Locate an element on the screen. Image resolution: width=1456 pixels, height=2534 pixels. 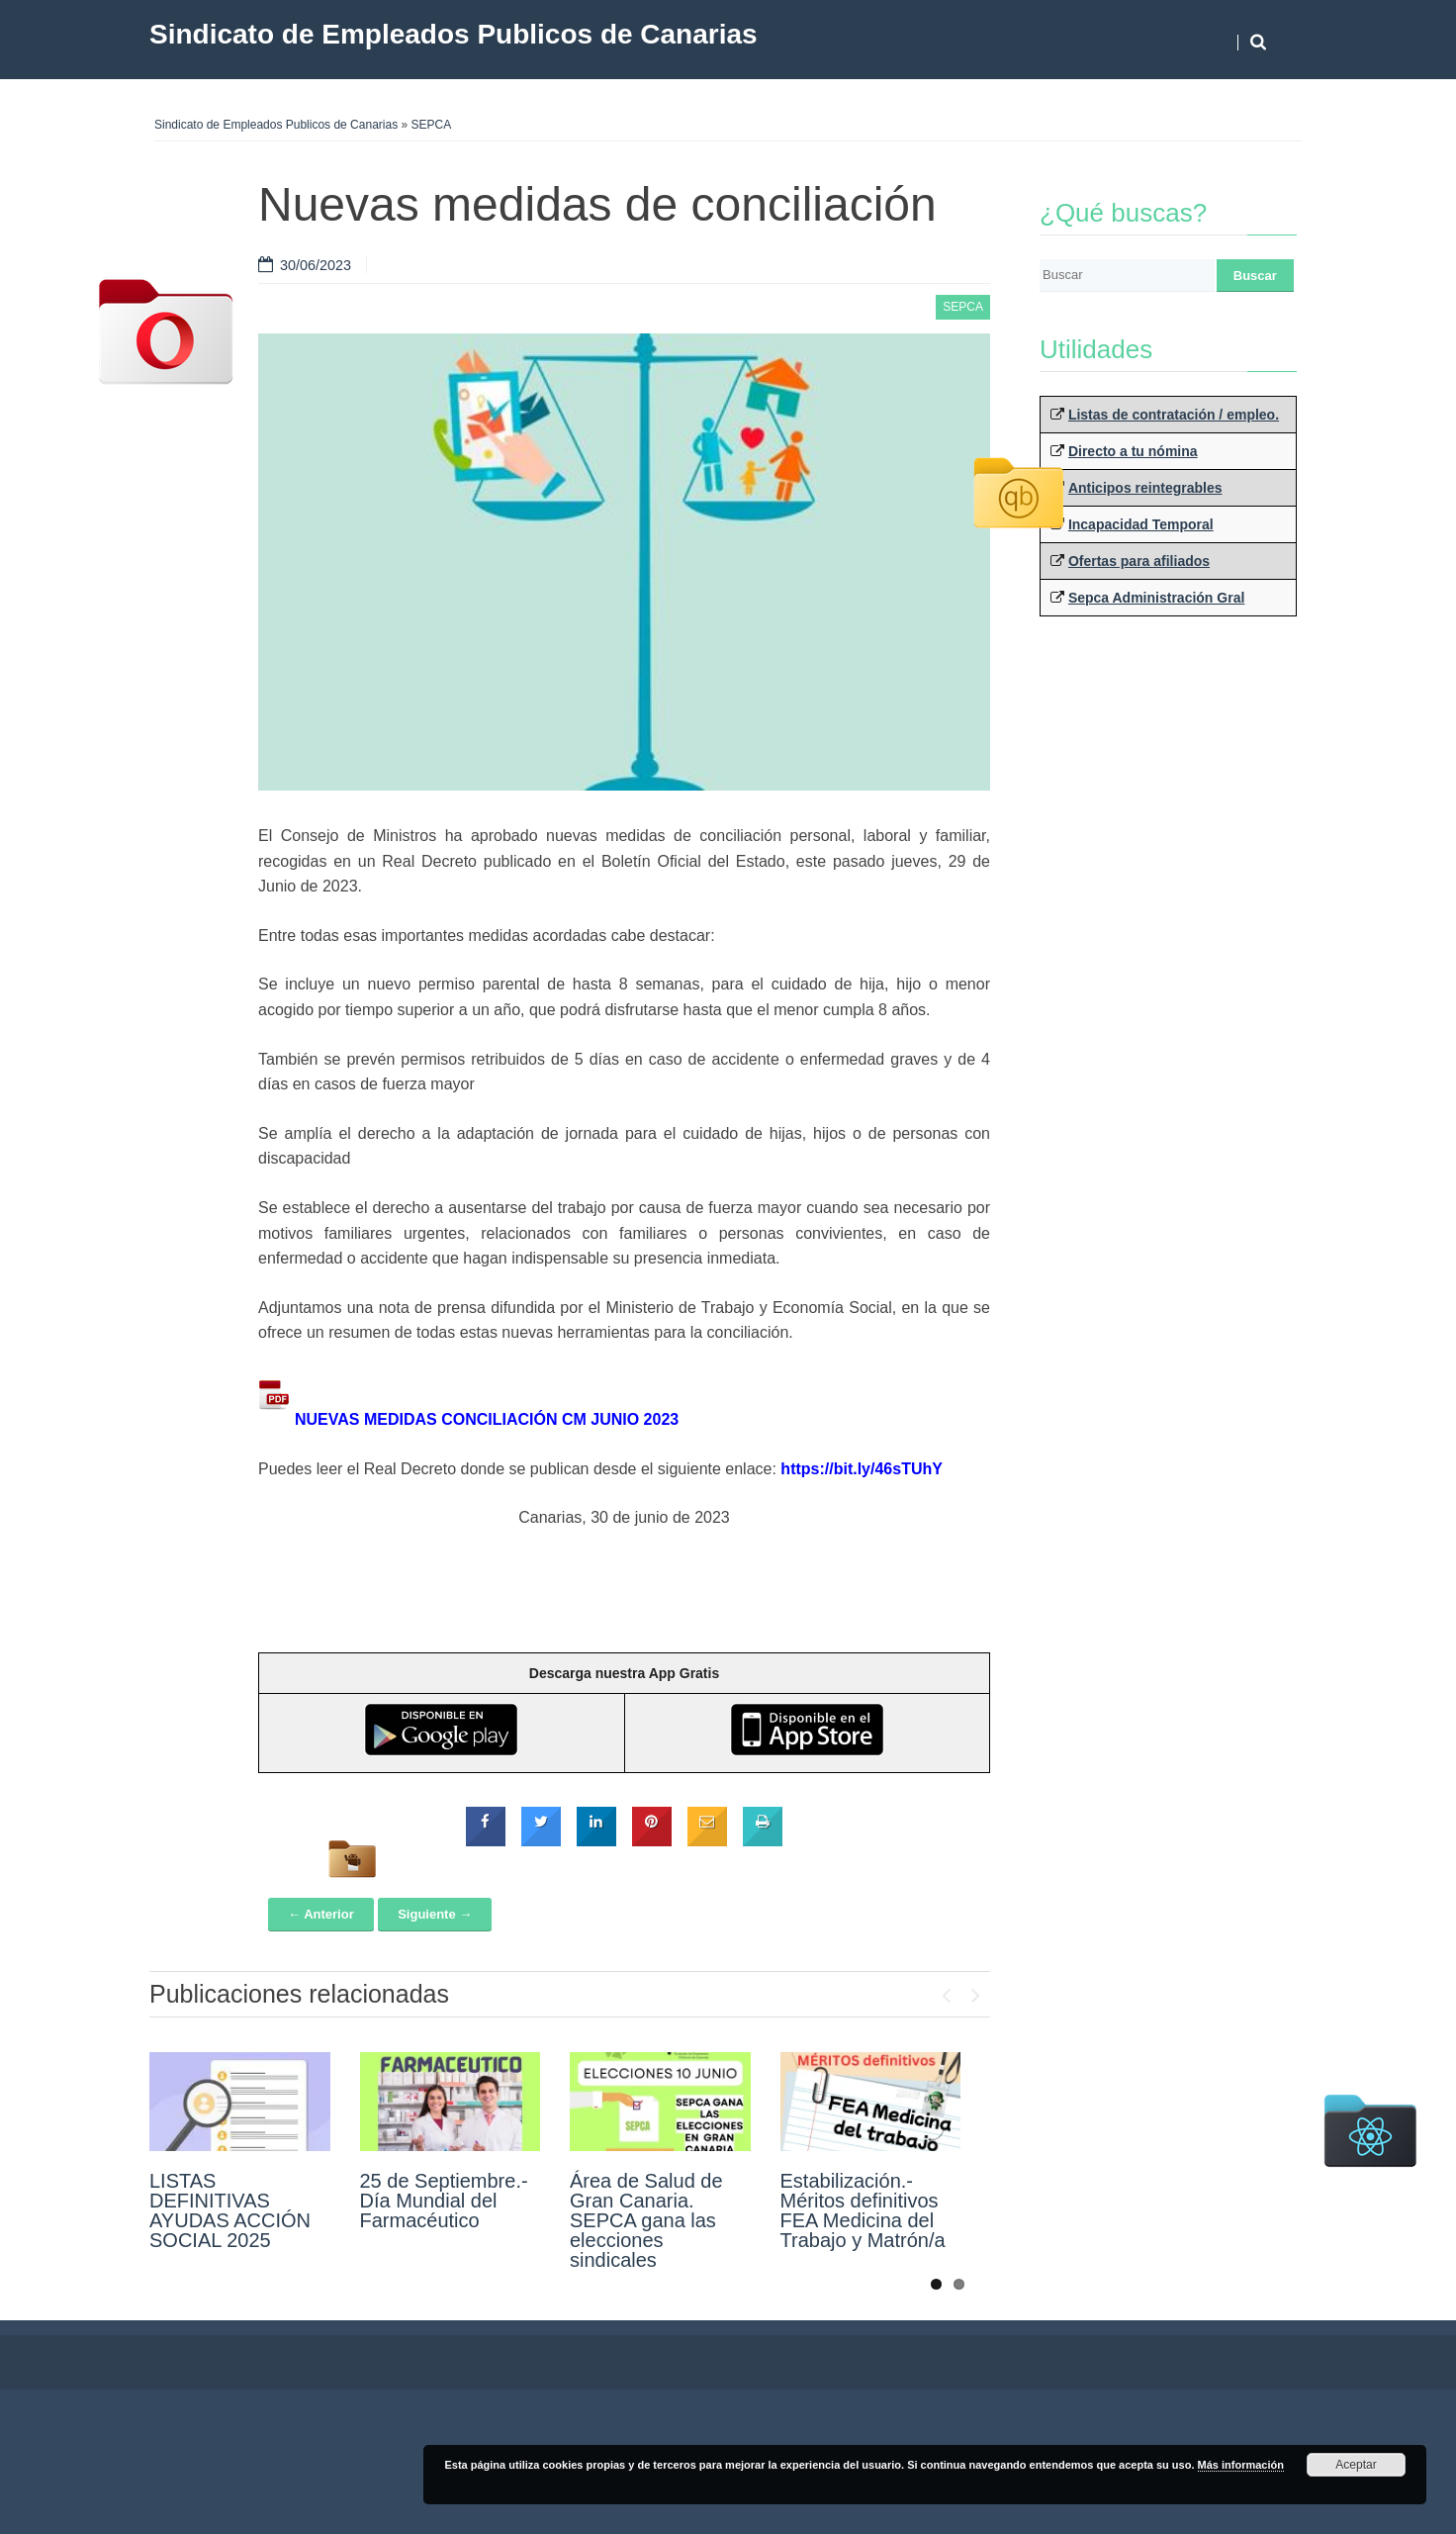
folder containing android ice cream sandwich system files is located at coordinates (352, 1860).